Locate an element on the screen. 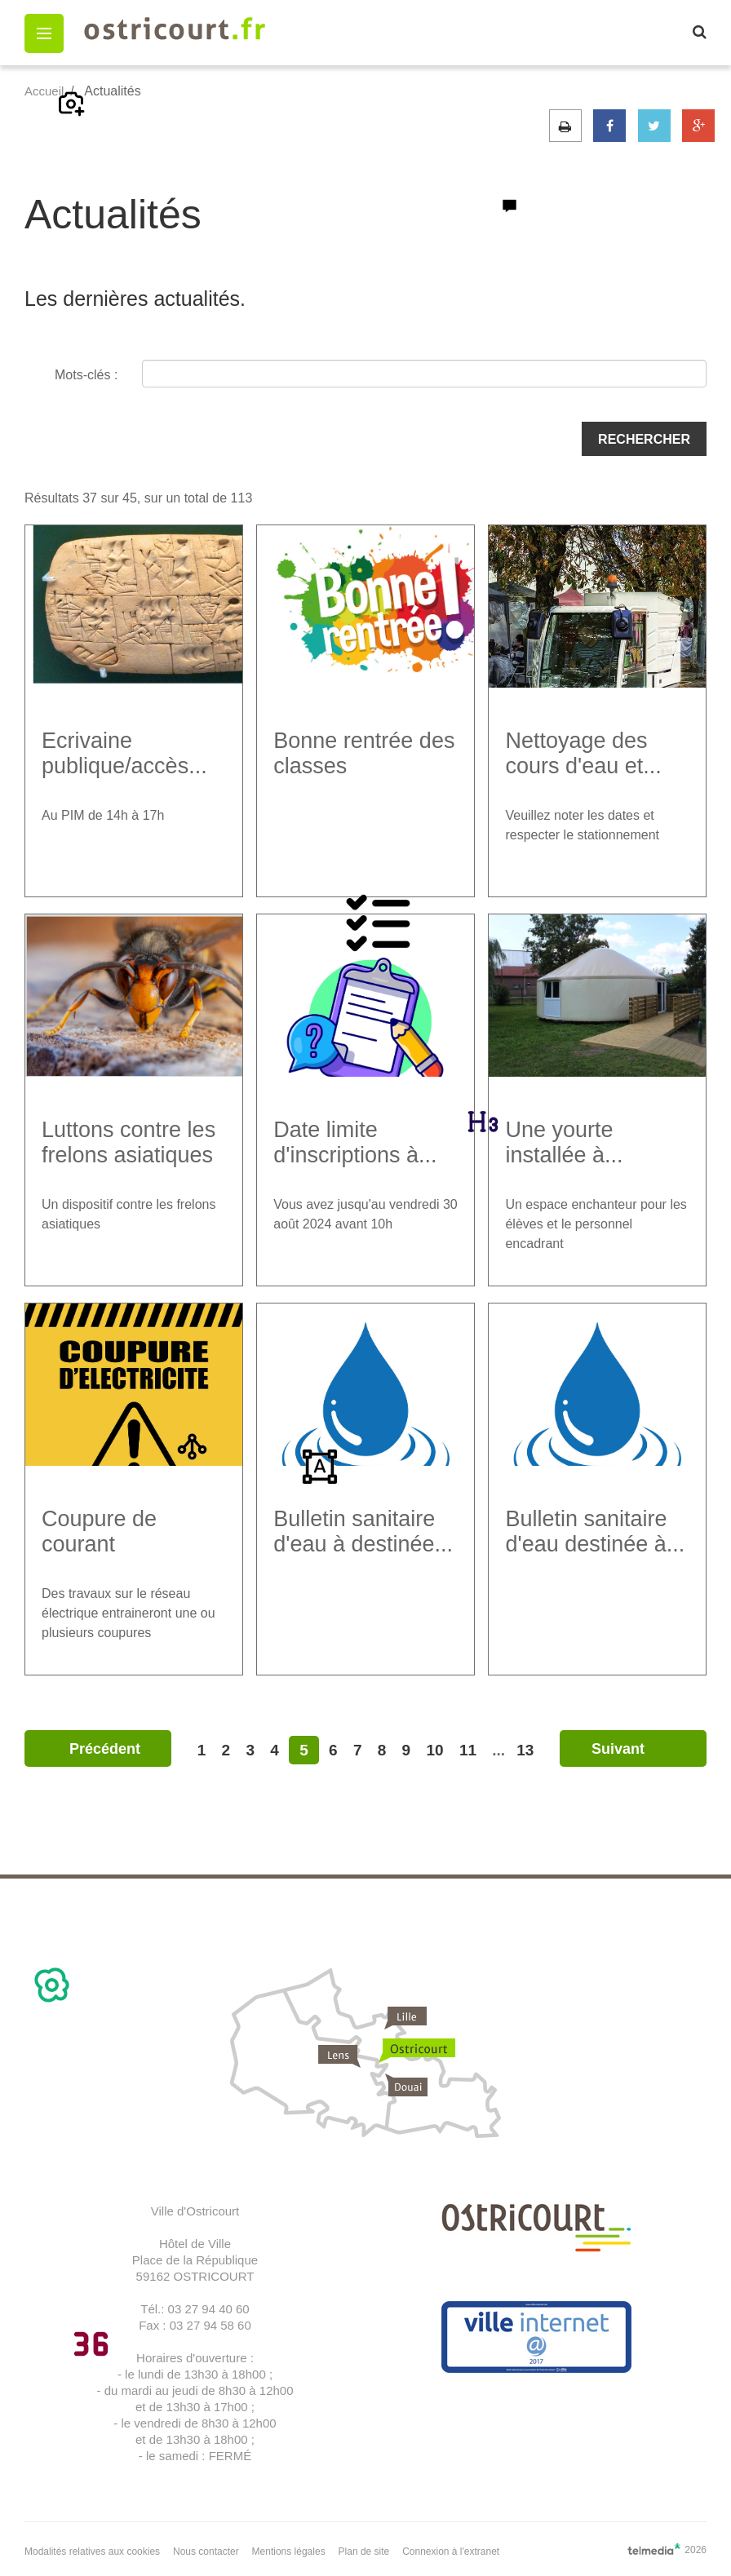  open chat or messaging is located at coordinates (509, 206).